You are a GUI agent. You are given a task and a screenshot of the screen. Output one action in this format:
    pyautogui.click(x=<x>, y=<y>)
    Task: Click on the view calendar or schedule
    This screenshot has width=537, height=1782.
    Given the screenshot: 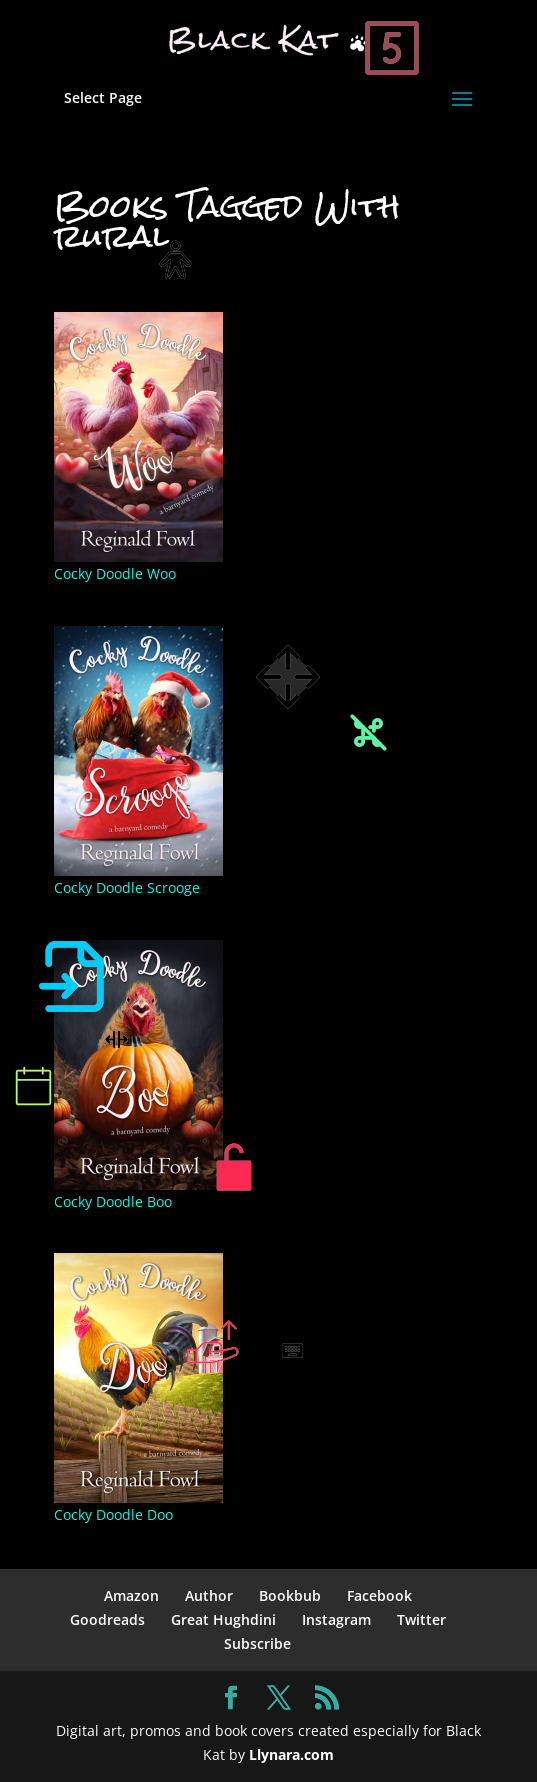 What is the action you would take?
    pyautogui.click(x=33, y=1087)
    